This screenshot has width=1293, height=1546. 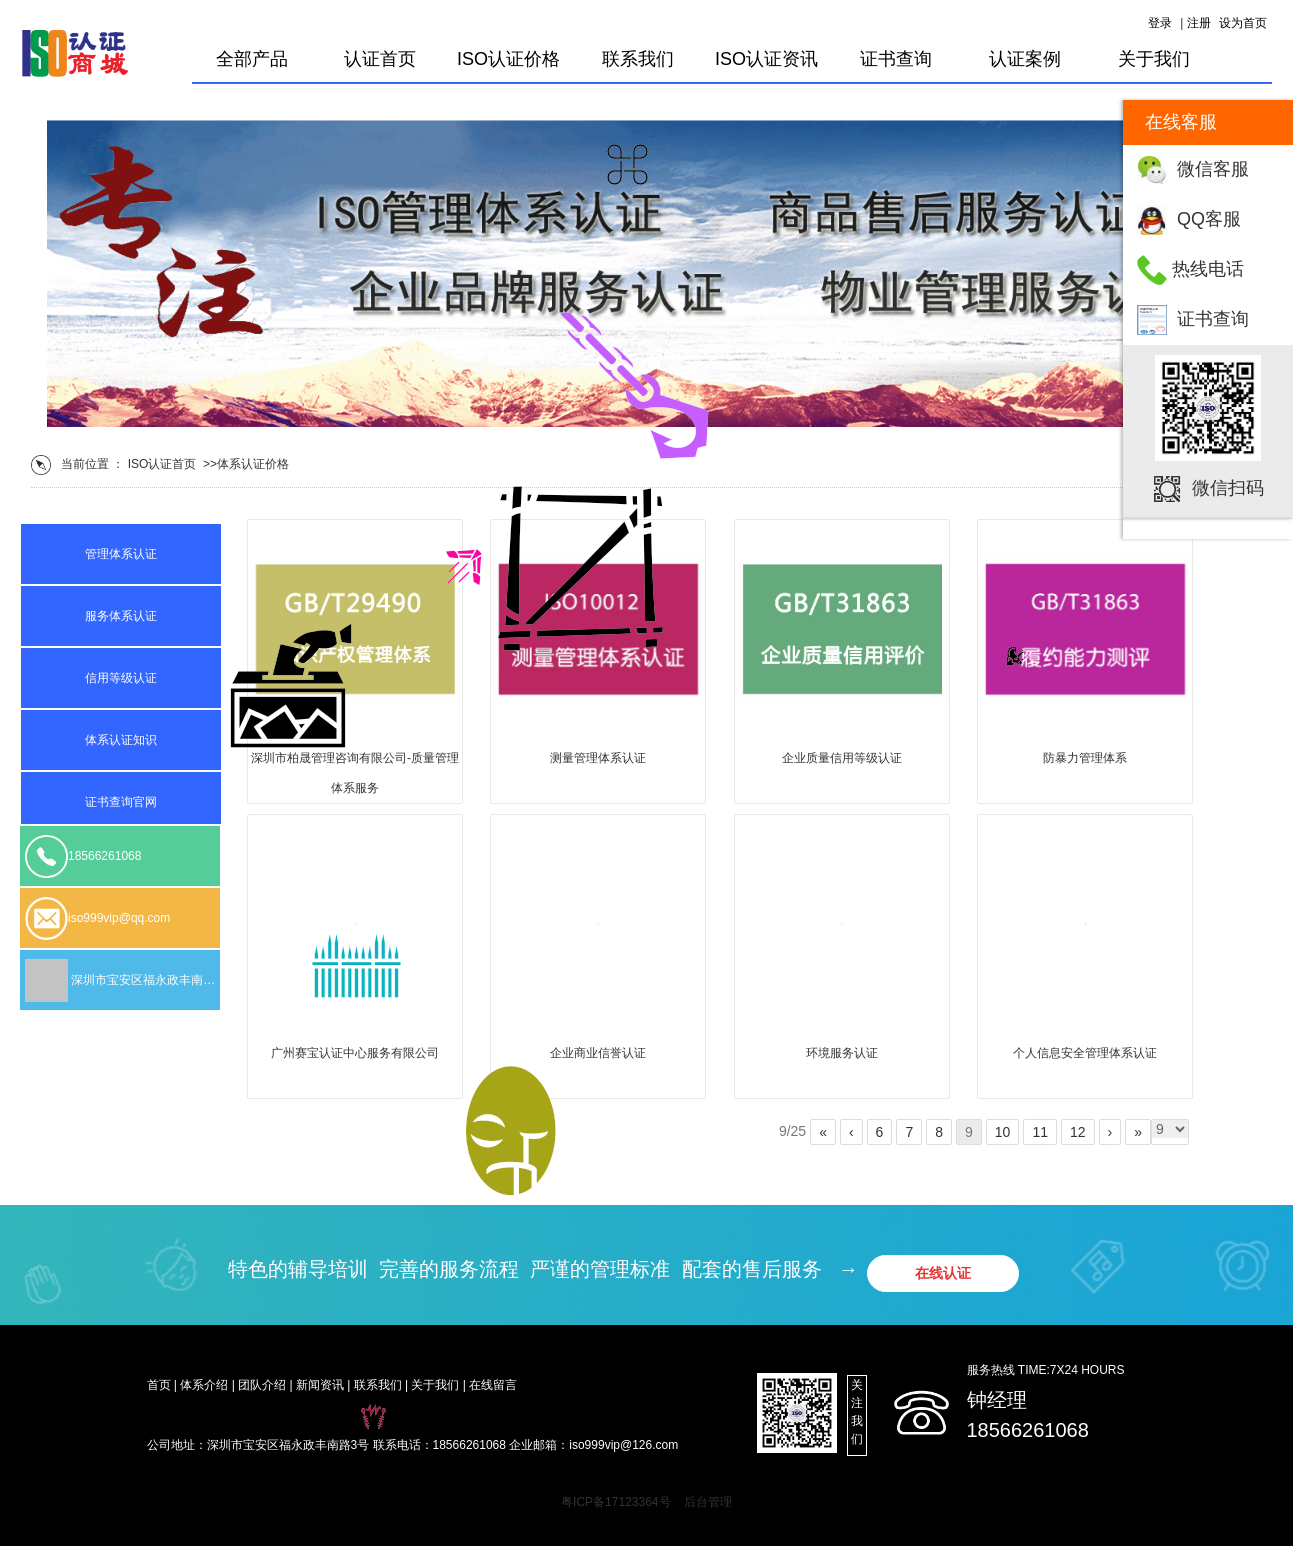 I want to click on indicates a defeated or knocked out character, so click(x=508, y=1130).